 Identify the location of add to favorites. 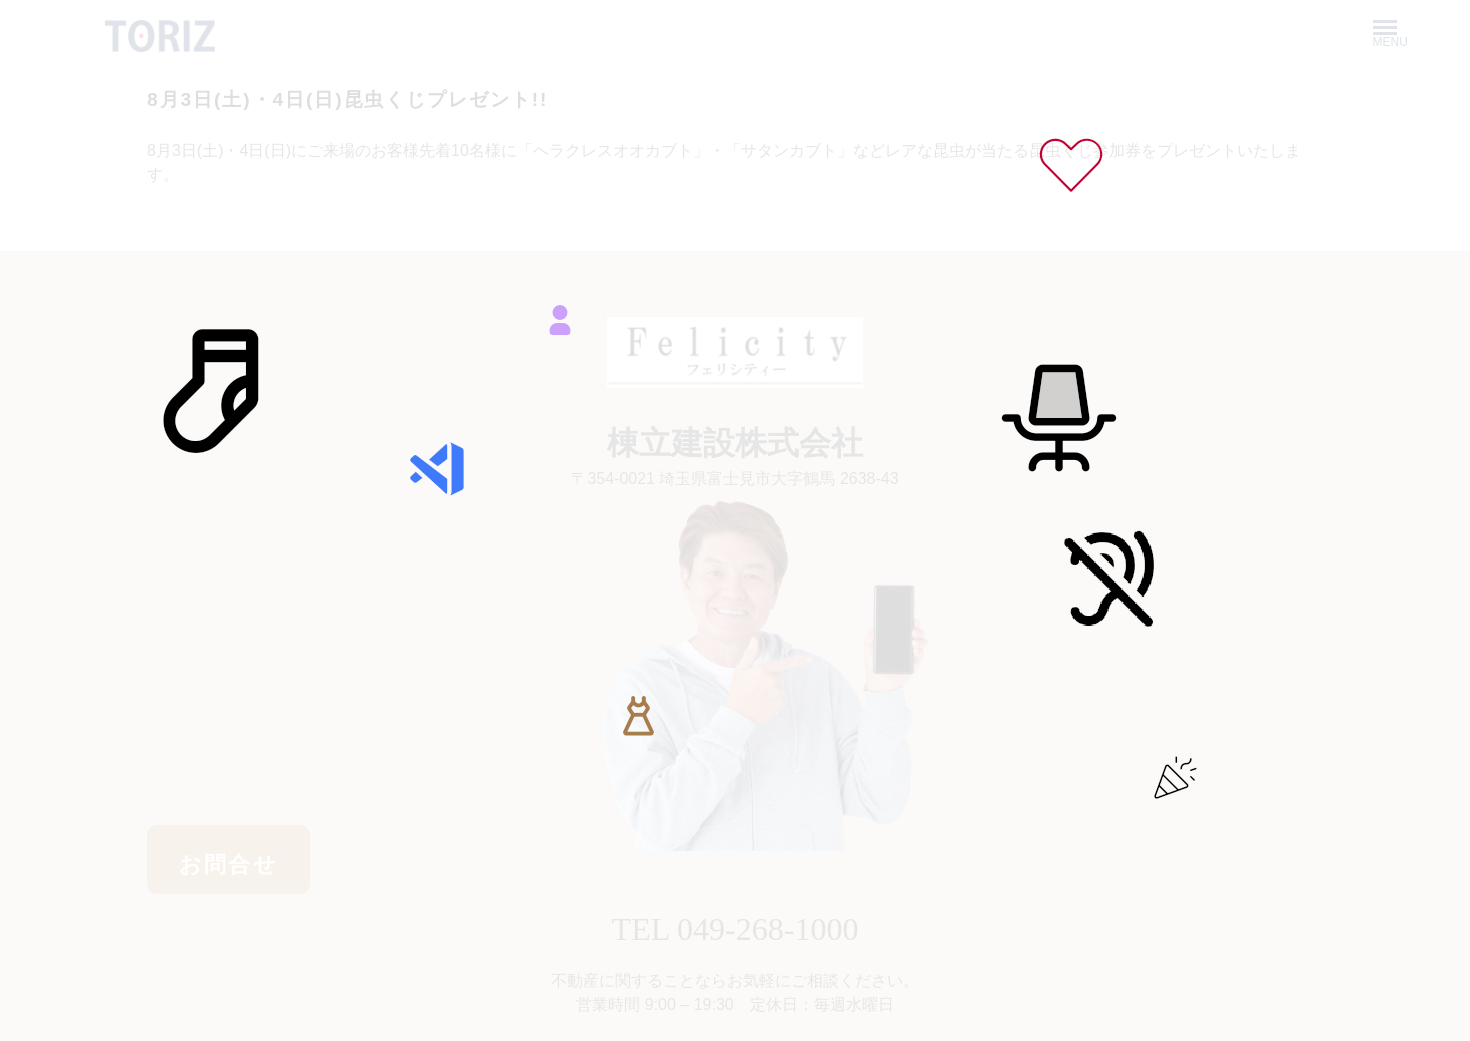
(1071, 163).